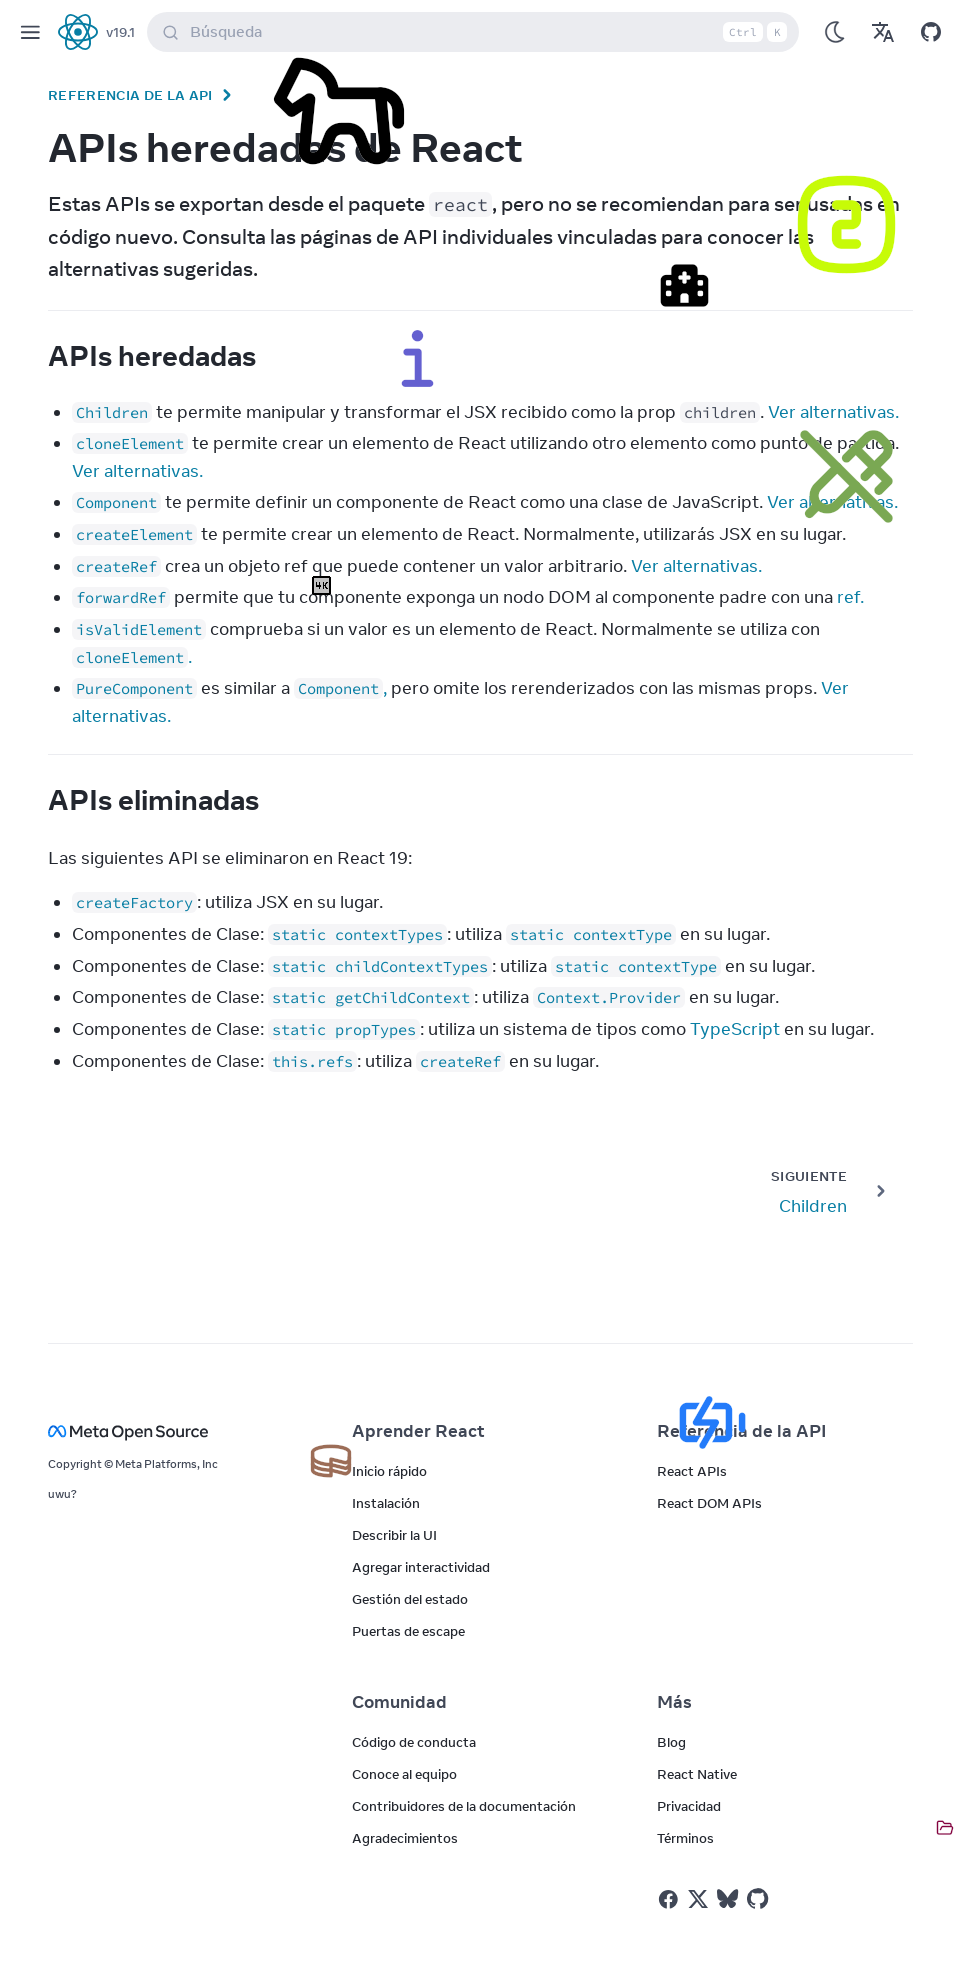 This screenshot has width=961, height=1976. Describe the element at coordinates (339, 111) in the screenshot. I see `access equestrian or horseback riding features` at that location.